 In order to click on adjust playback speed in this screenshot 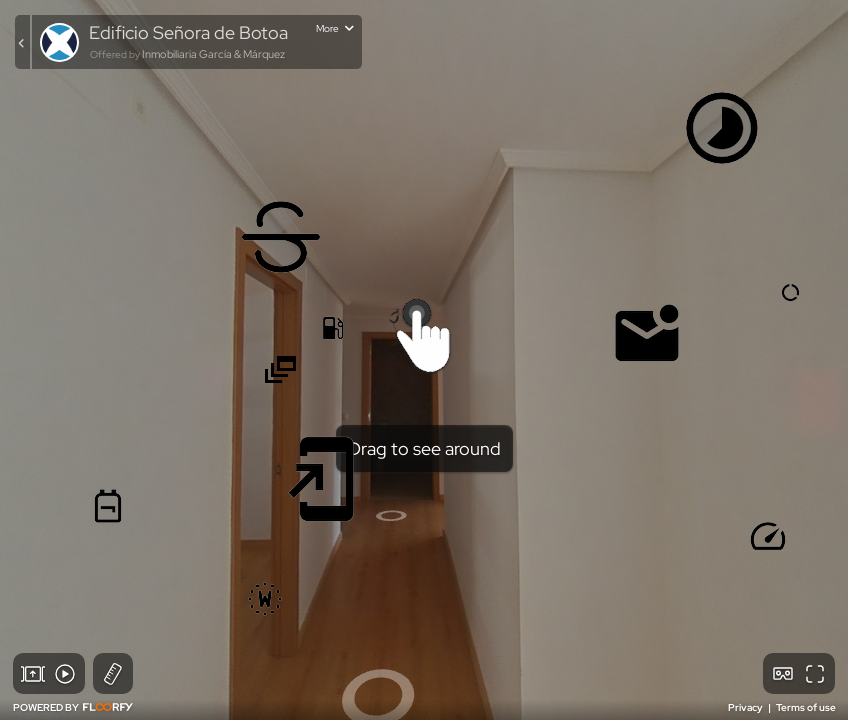, I will do `click(768, 536)`.